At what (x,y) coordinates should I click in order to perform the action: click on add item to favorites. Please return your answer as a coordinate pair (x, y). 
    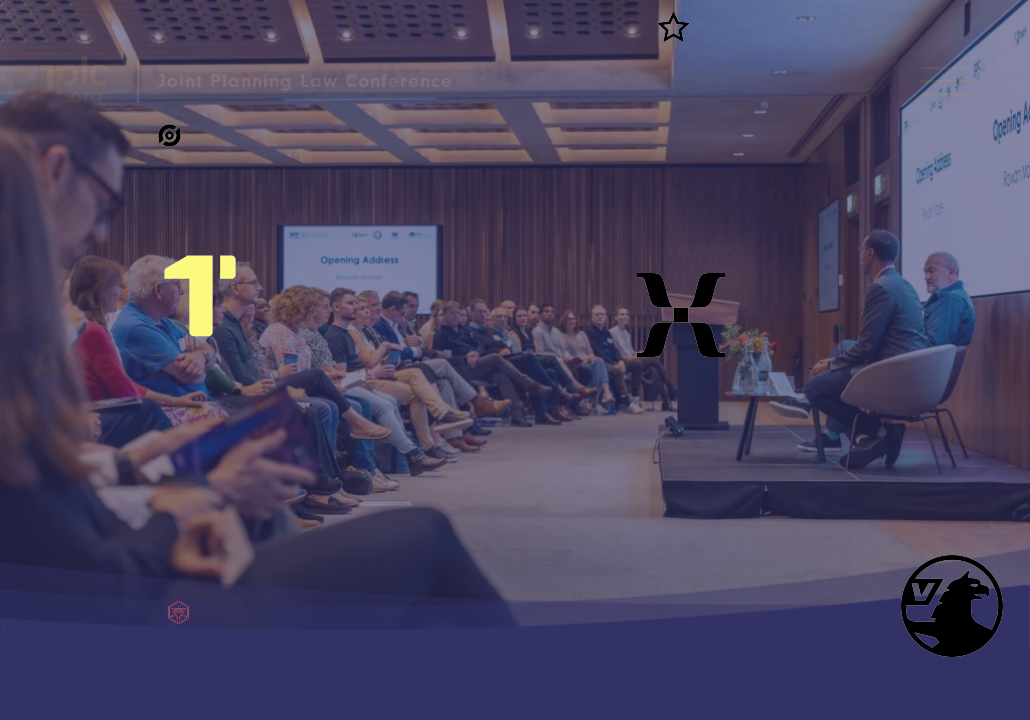
    Looking at the image, I should click on (673, 27).